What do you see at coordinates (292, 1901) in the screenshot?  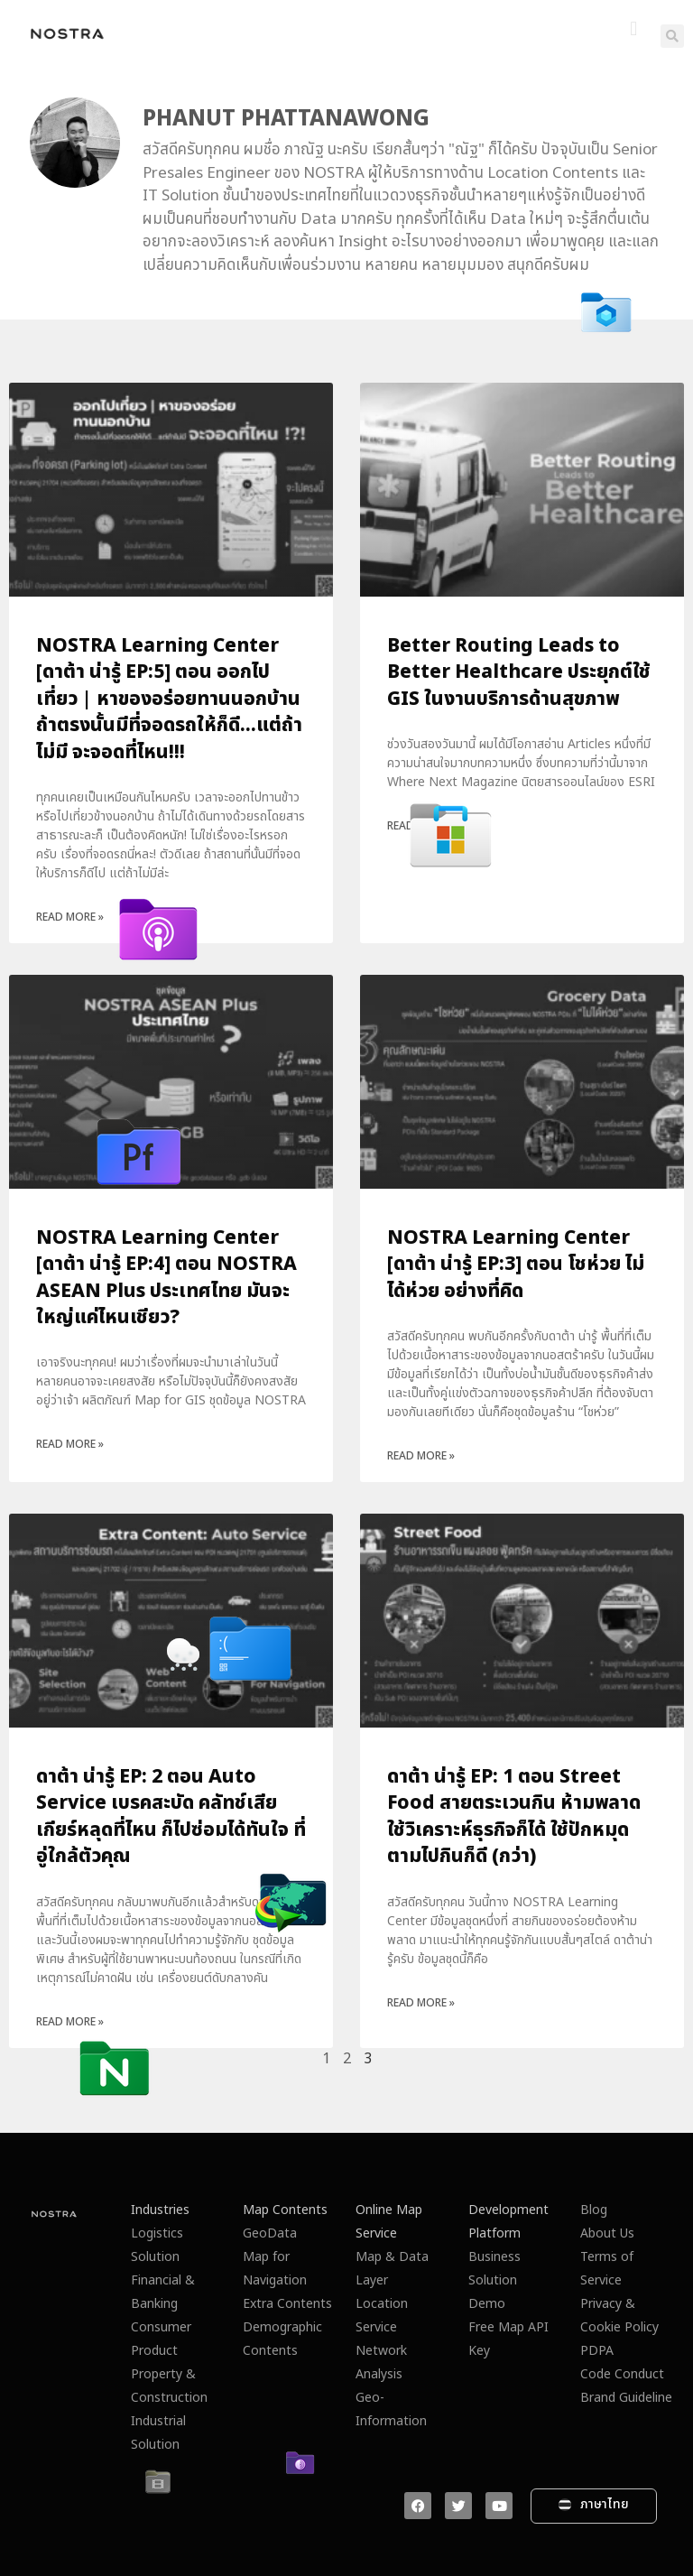 I see `open internet download manager files folder` at bounding box center [292, 1901].